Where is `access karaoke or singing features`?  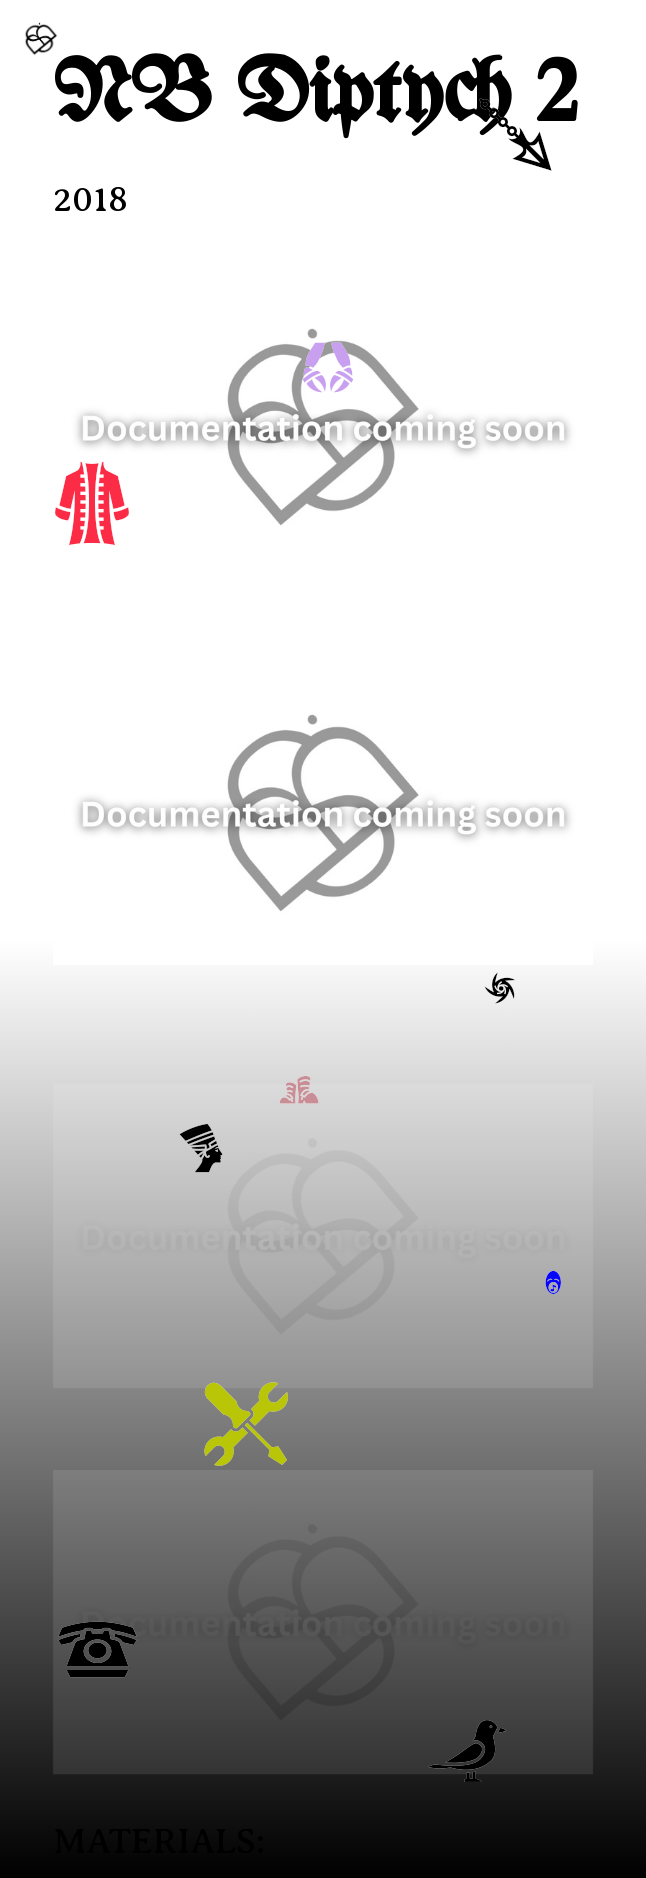 access karaoke or singing features is located at coordinates (553, 1282).